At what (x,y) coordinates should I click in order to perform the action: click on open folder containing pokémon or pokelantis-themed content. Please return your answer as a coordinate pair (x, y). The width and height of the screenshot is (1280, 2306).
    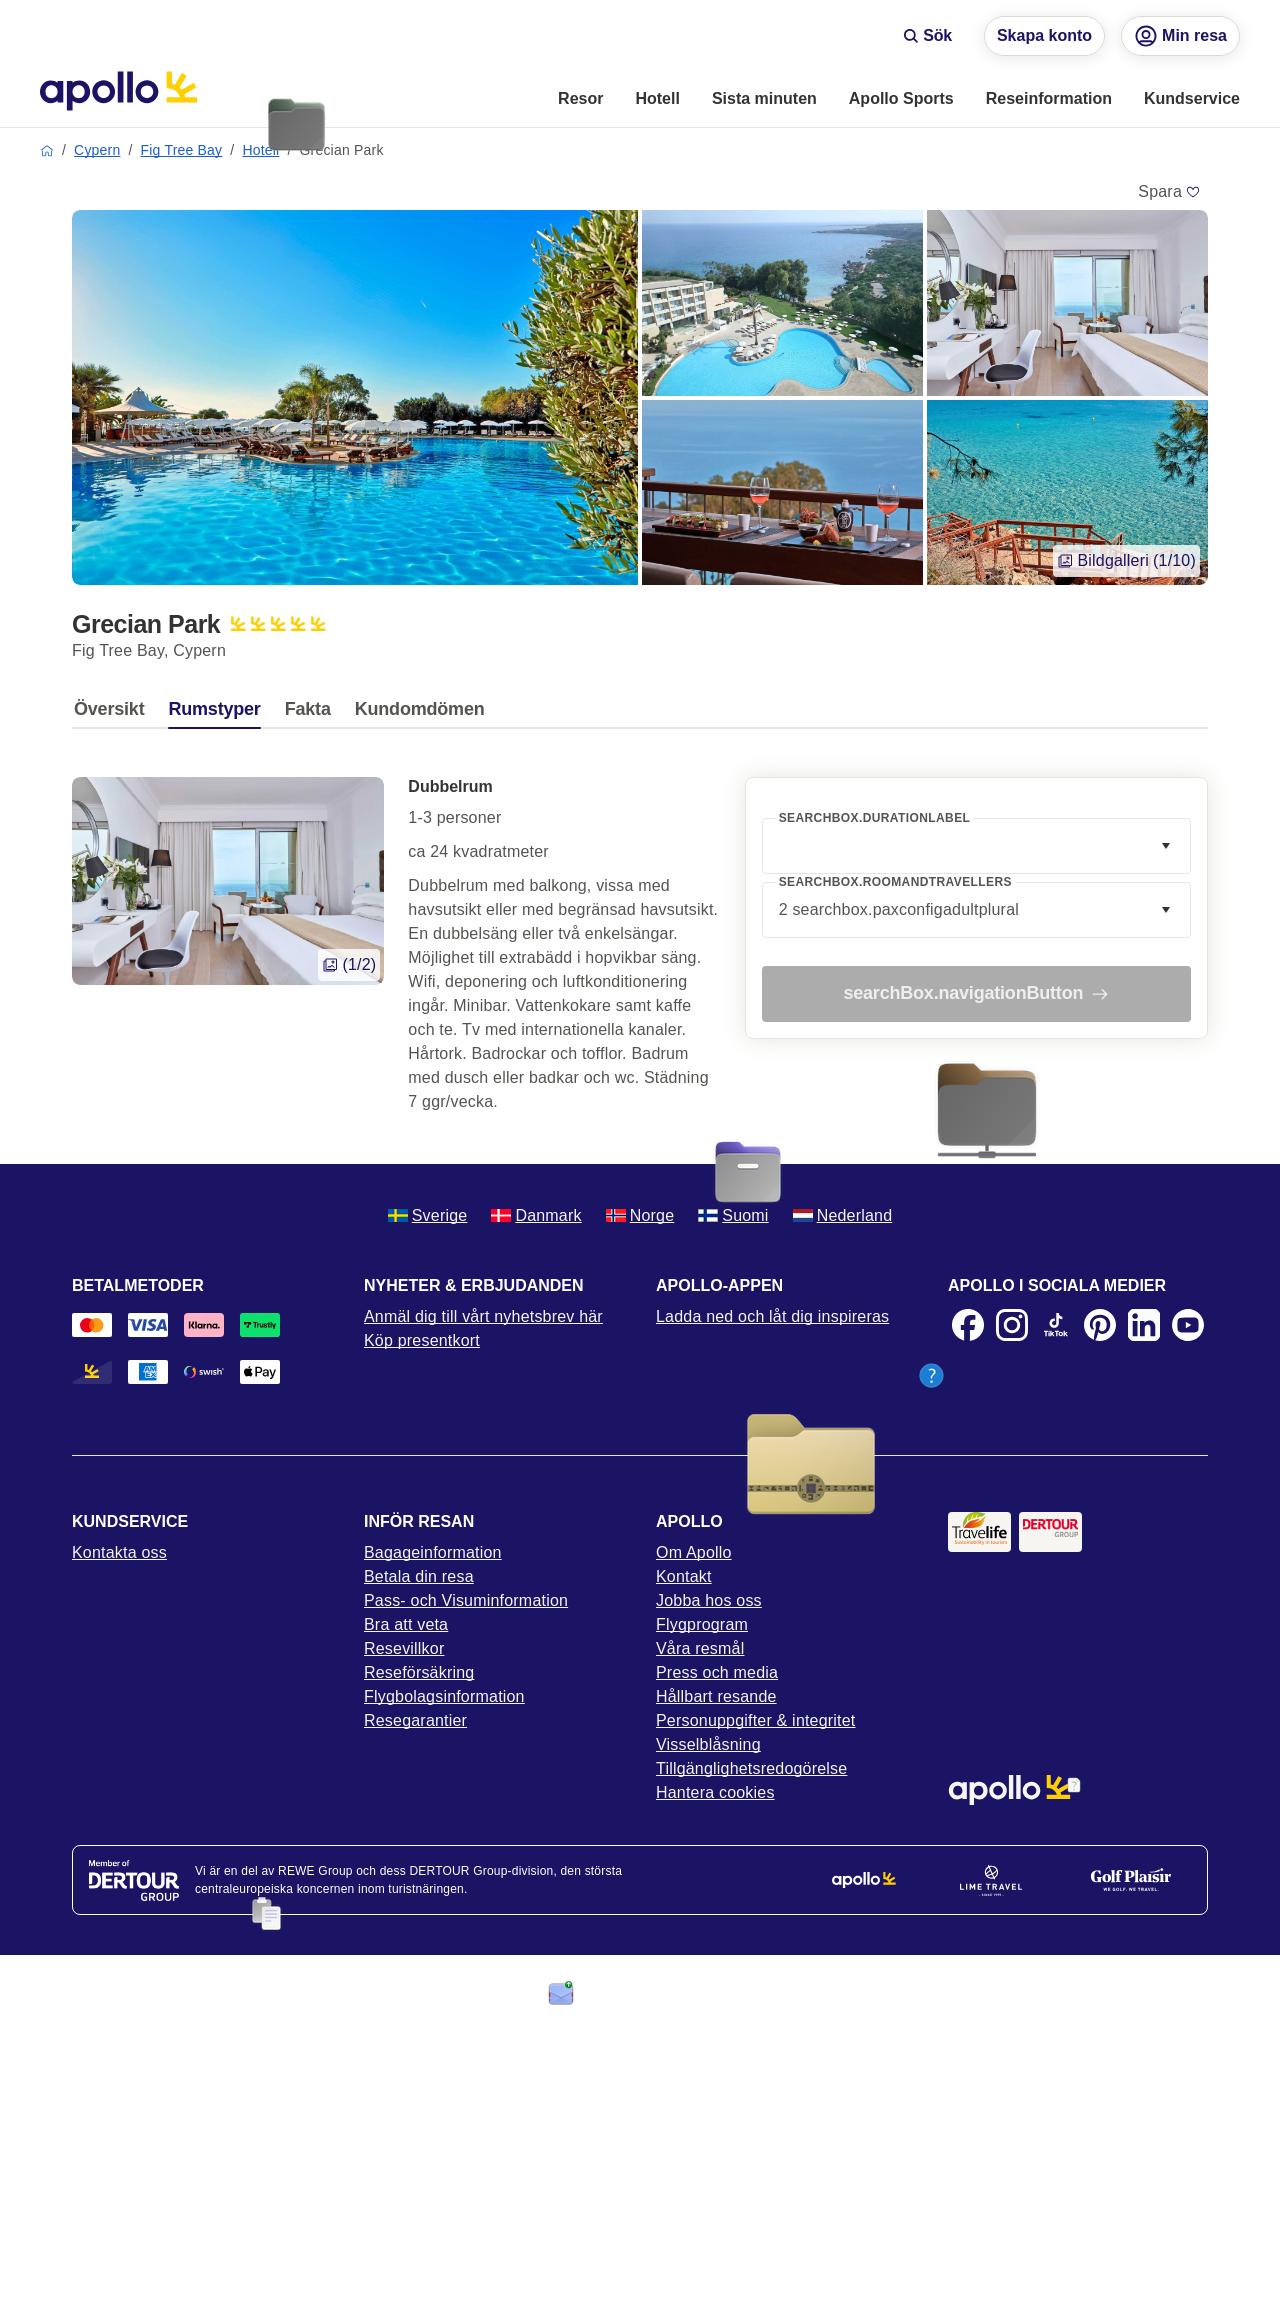
    Looking at the image, I should click on (810, 1467).